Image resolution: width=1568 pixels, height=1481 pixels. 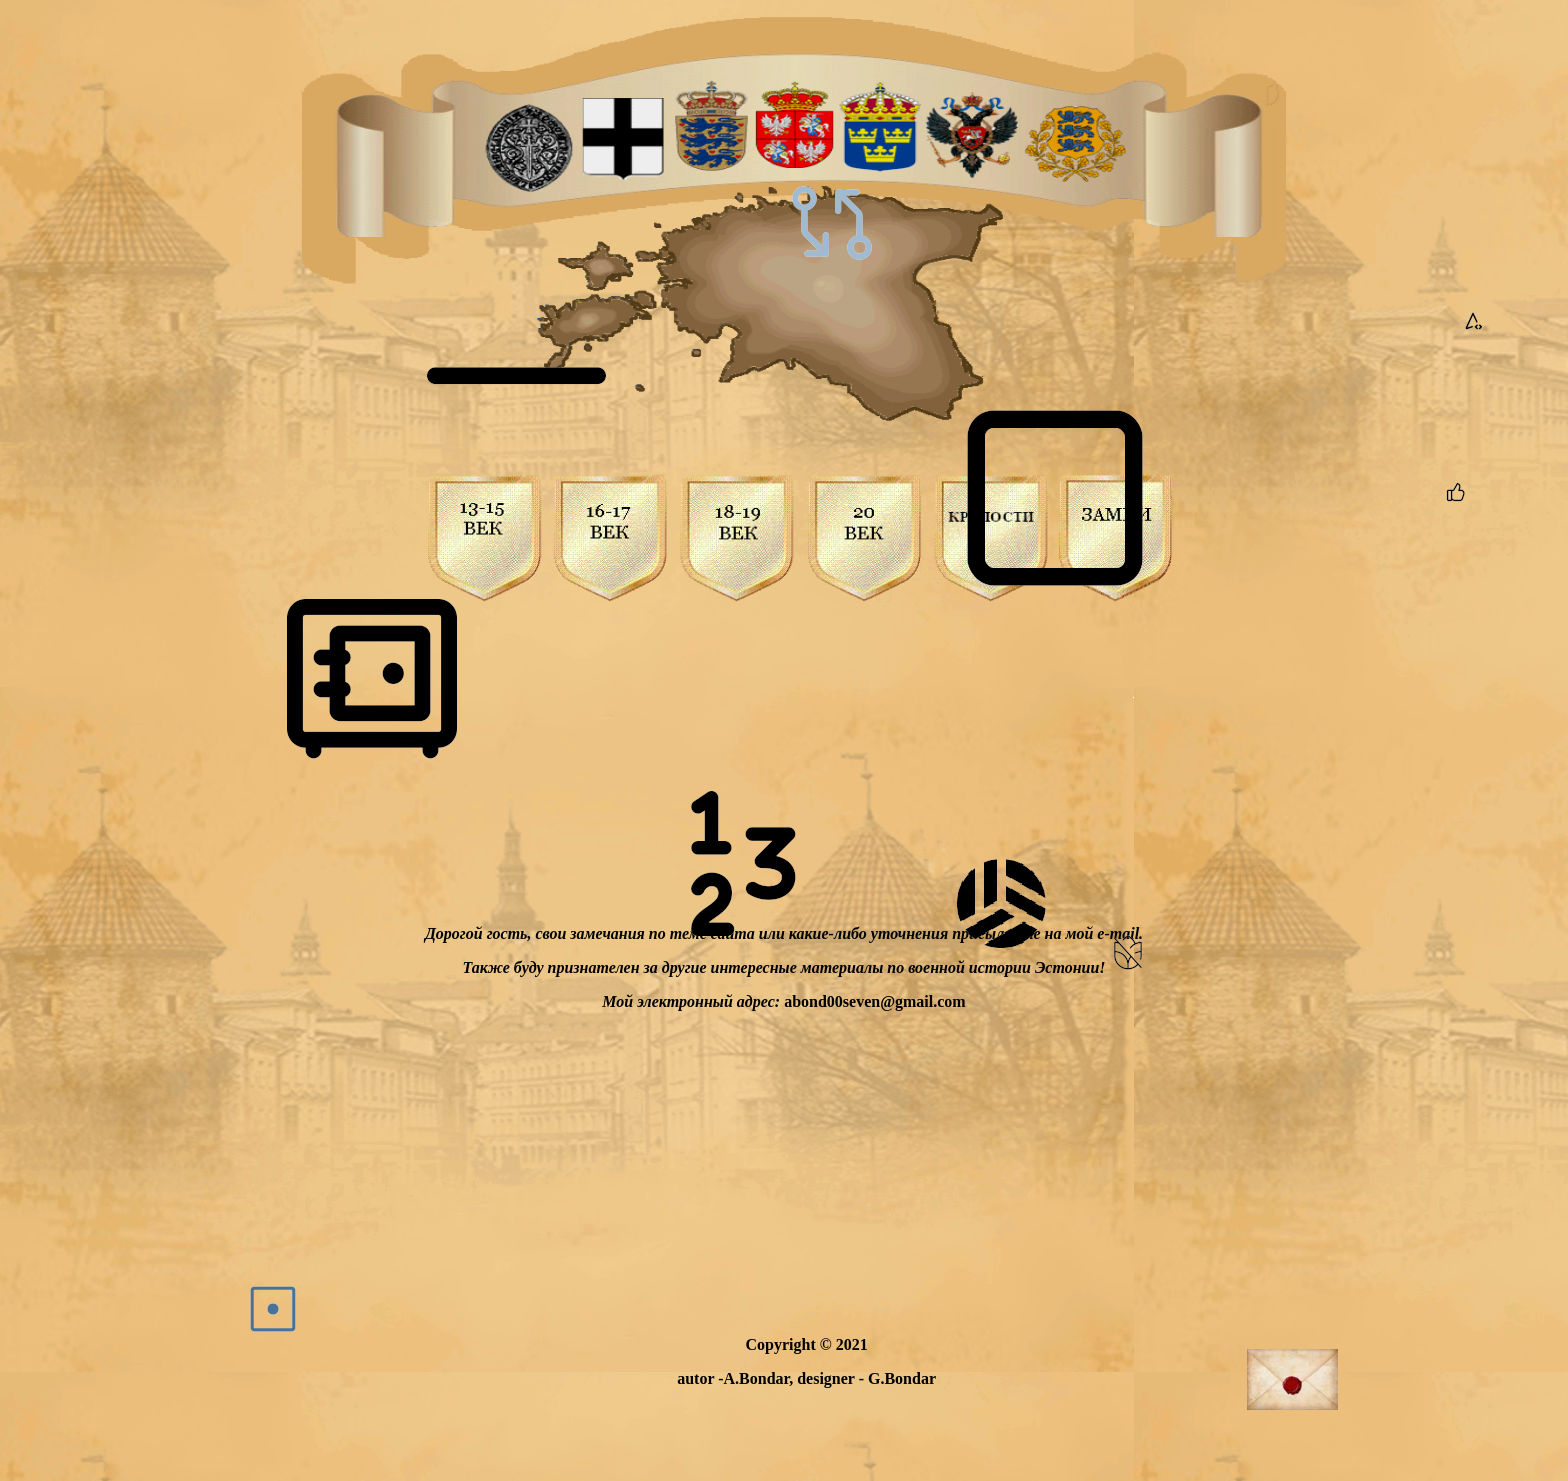 What do you see at coordinates (736, 863) in the screenshot?
I see `toggle numbered list formatting` at bounding box center [736, 863].